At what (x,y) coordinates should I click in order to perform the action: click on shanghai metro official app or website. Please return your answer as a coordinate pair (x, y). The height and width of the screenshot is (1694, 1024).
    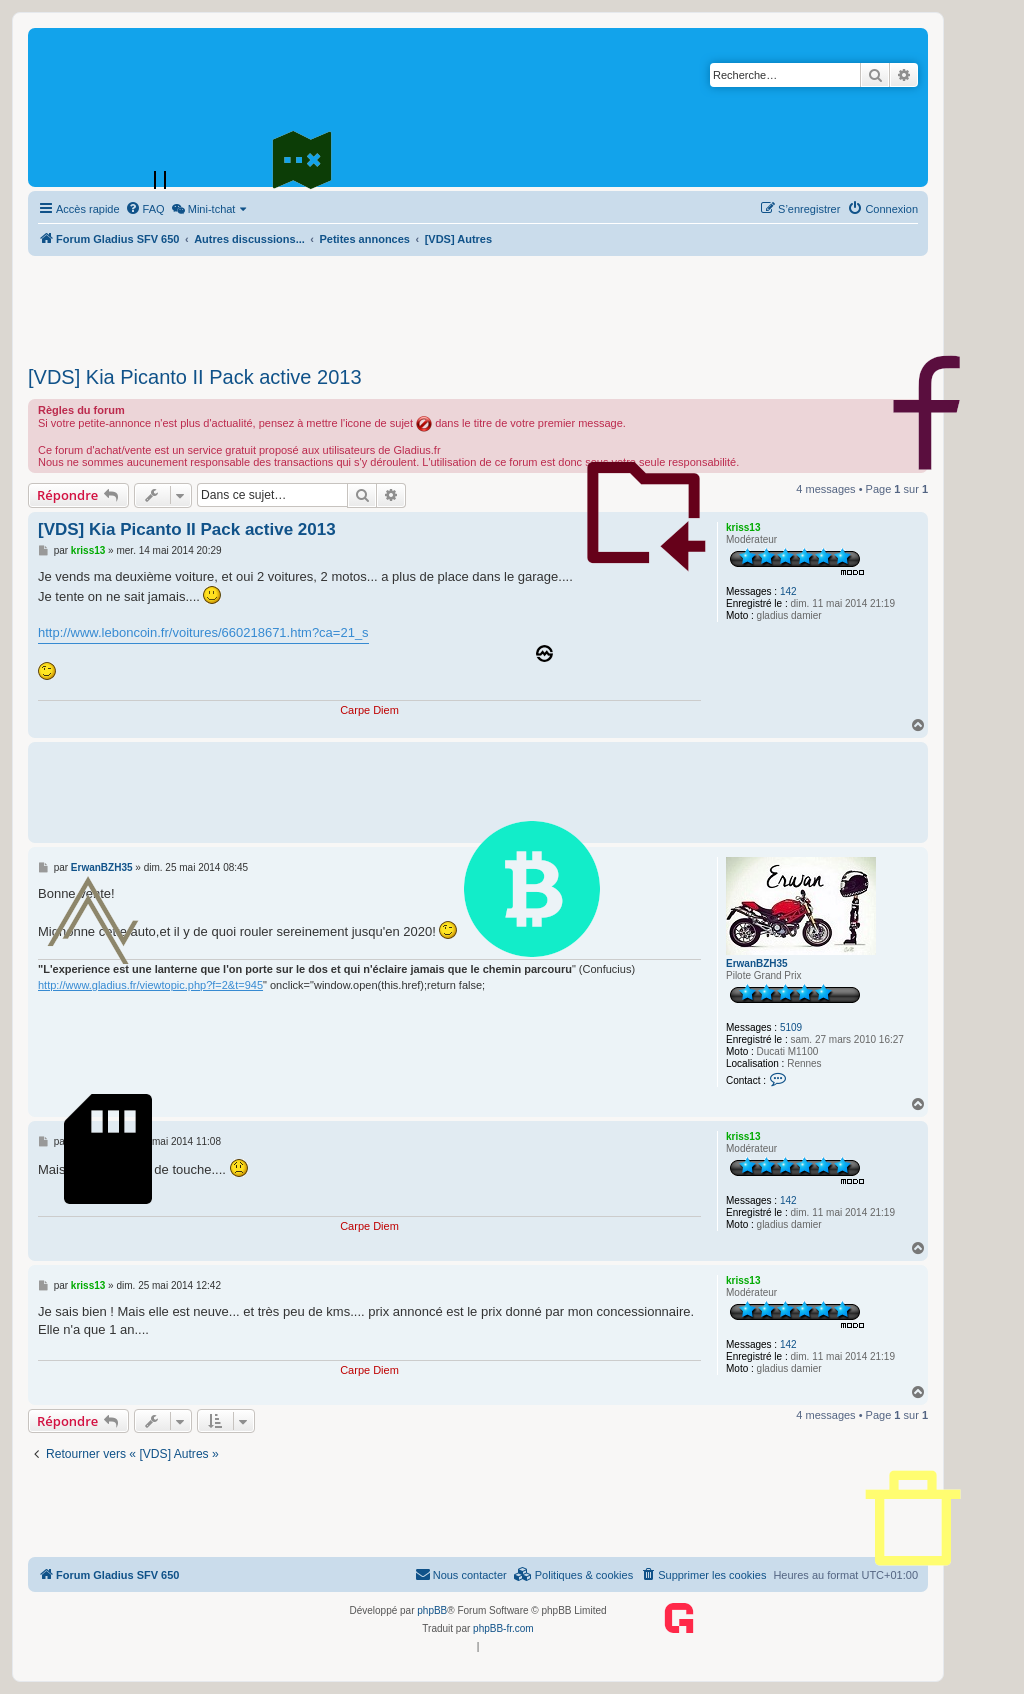
    Looking at the image, I should click on (544, 653).